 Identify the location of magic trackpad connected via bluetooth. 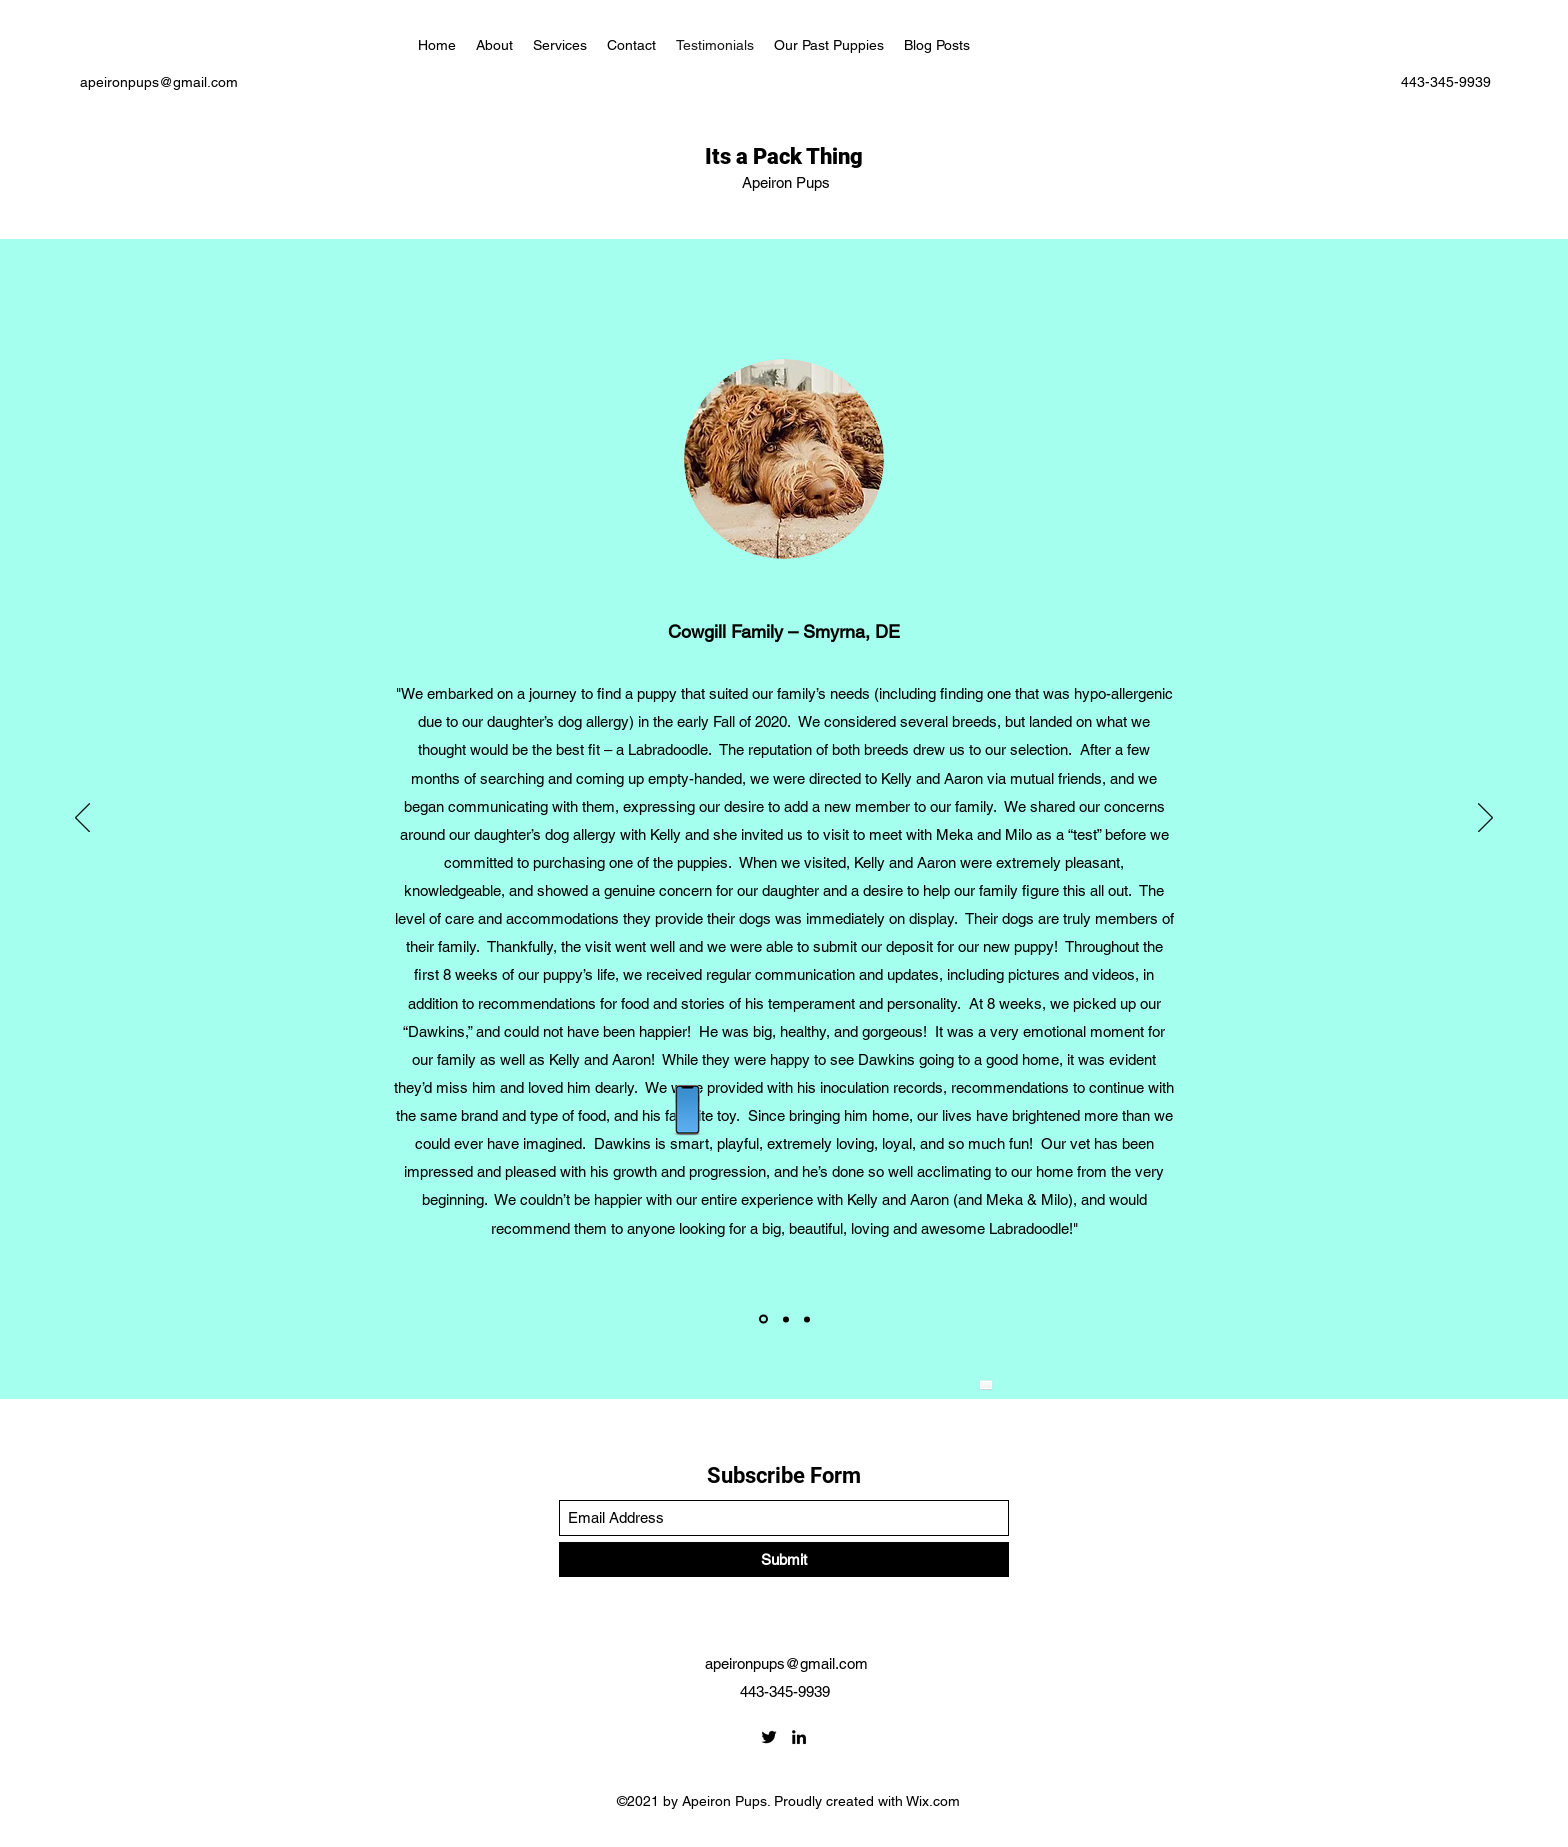
(986, 1385).